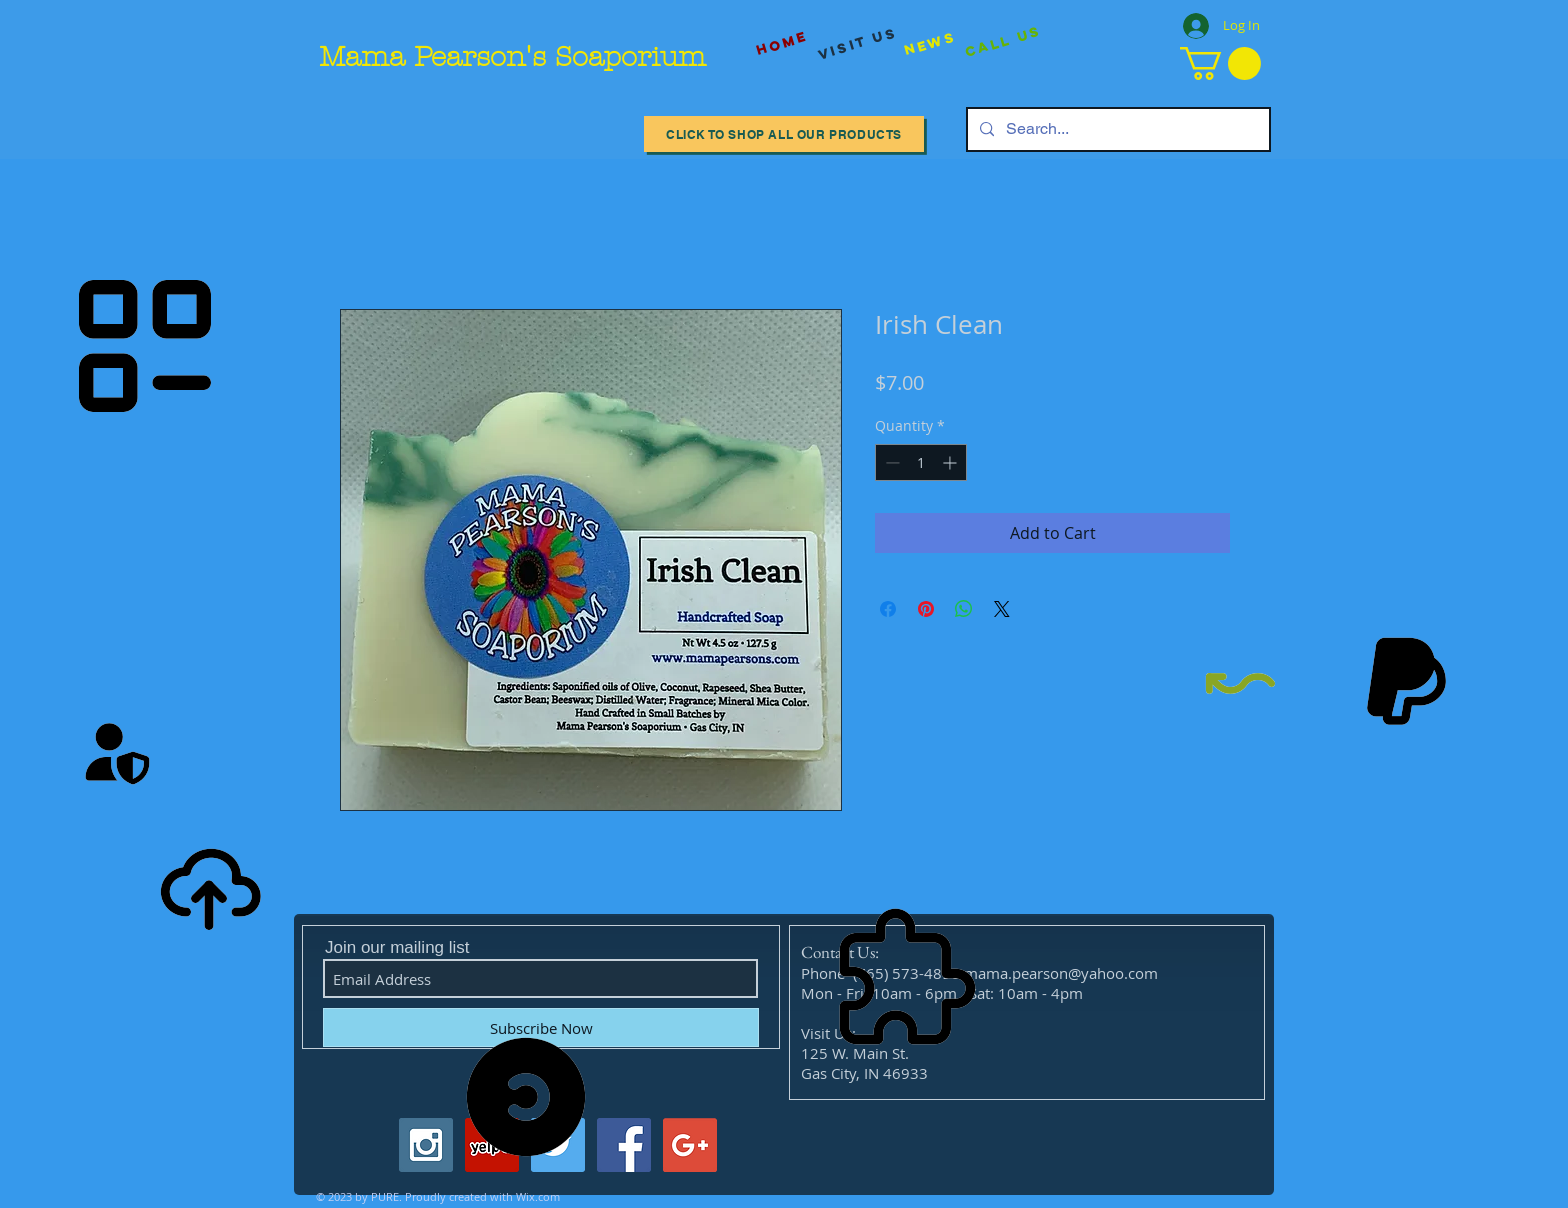  What do you see at coordinates (526, 1097) in the screenshot?
I see `indicates copyleft or open-source licensing` at bounding box center [526, 1097].